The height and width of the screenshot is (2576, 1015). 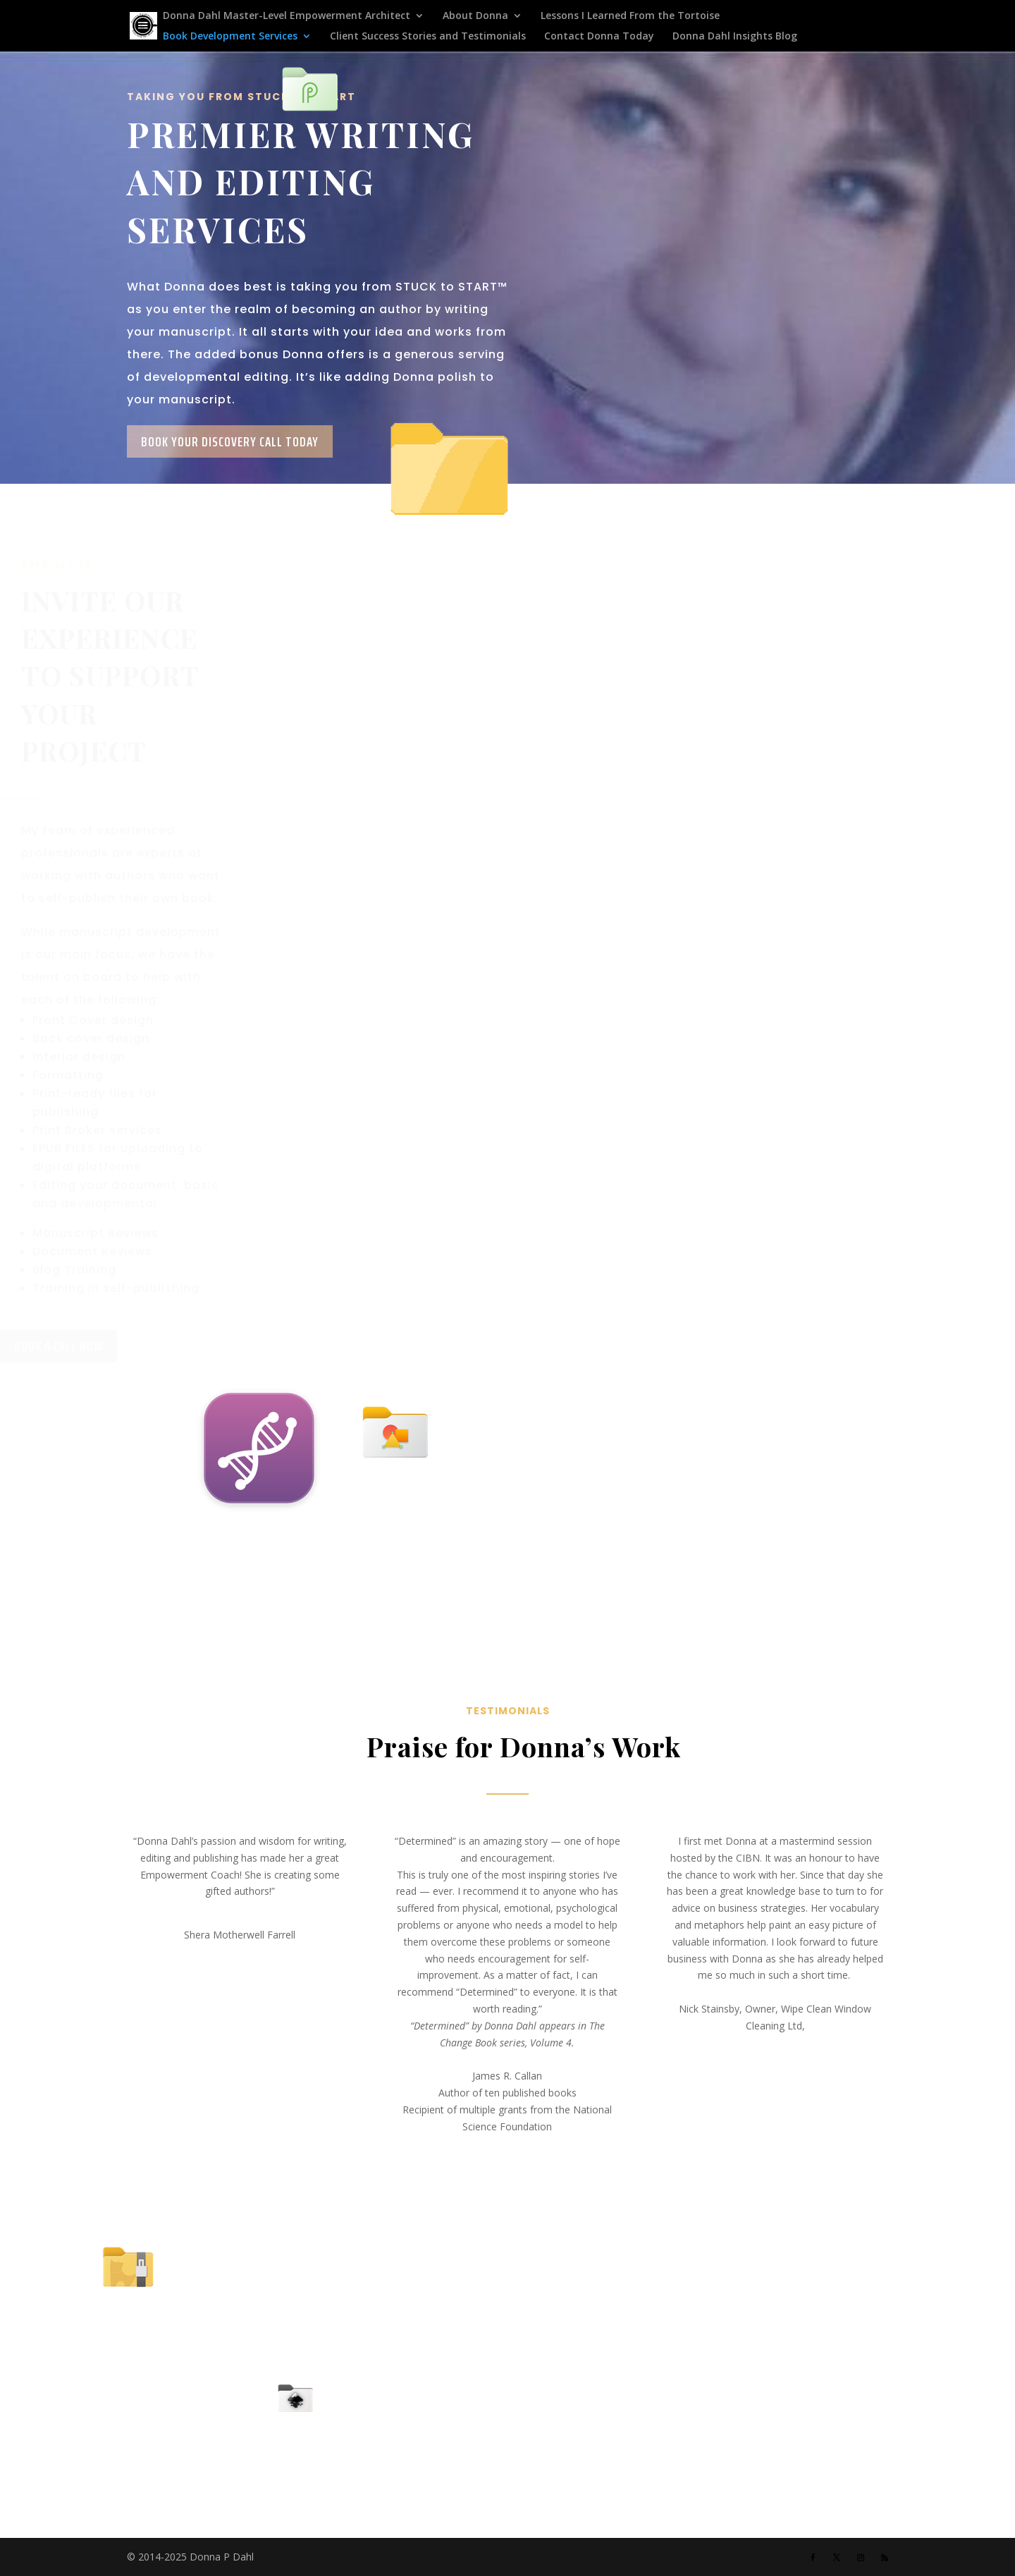 I want to click on open science and education applications, so click(x=259, y=1448).